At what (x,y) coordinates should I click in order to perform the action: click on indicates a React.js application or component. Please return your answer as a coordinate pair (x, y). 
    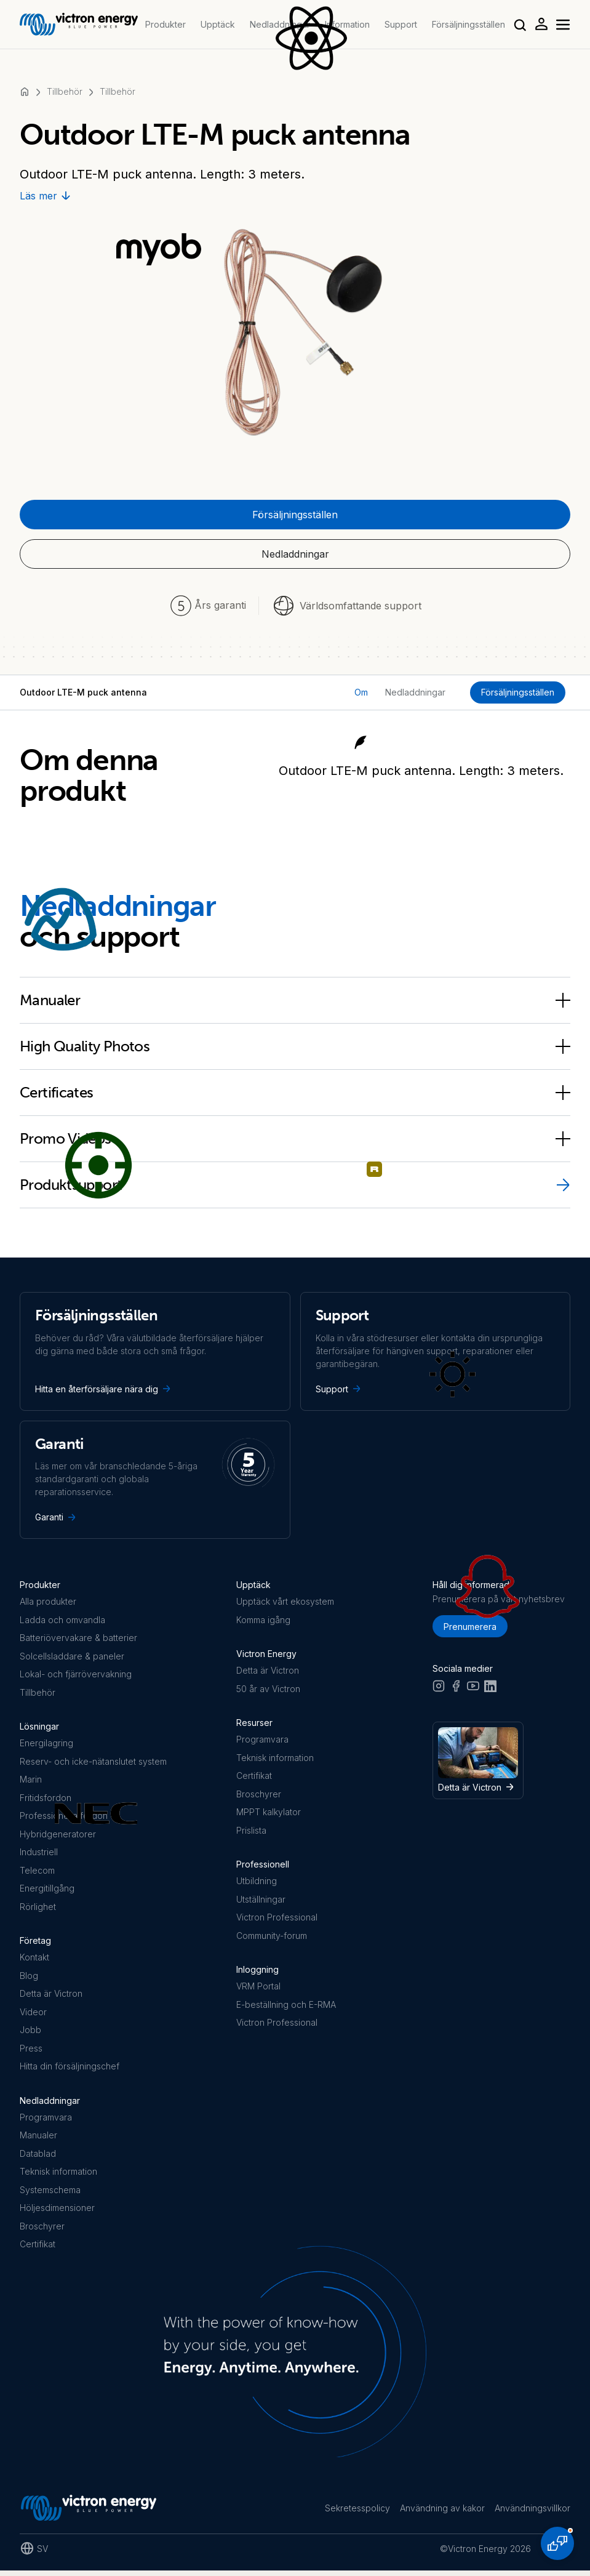
    Looking at the image, I should click on (311, 38).